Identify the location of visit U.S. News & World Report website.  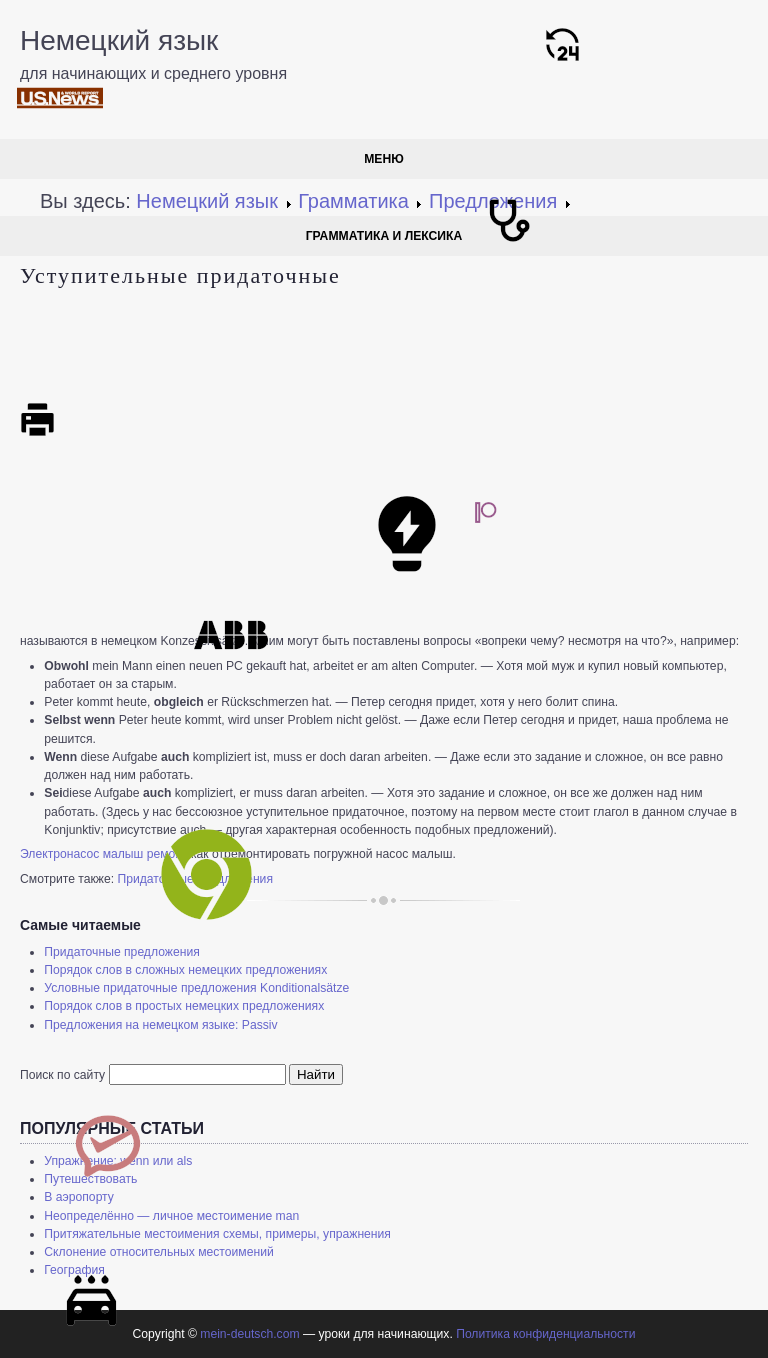
(60, 98).